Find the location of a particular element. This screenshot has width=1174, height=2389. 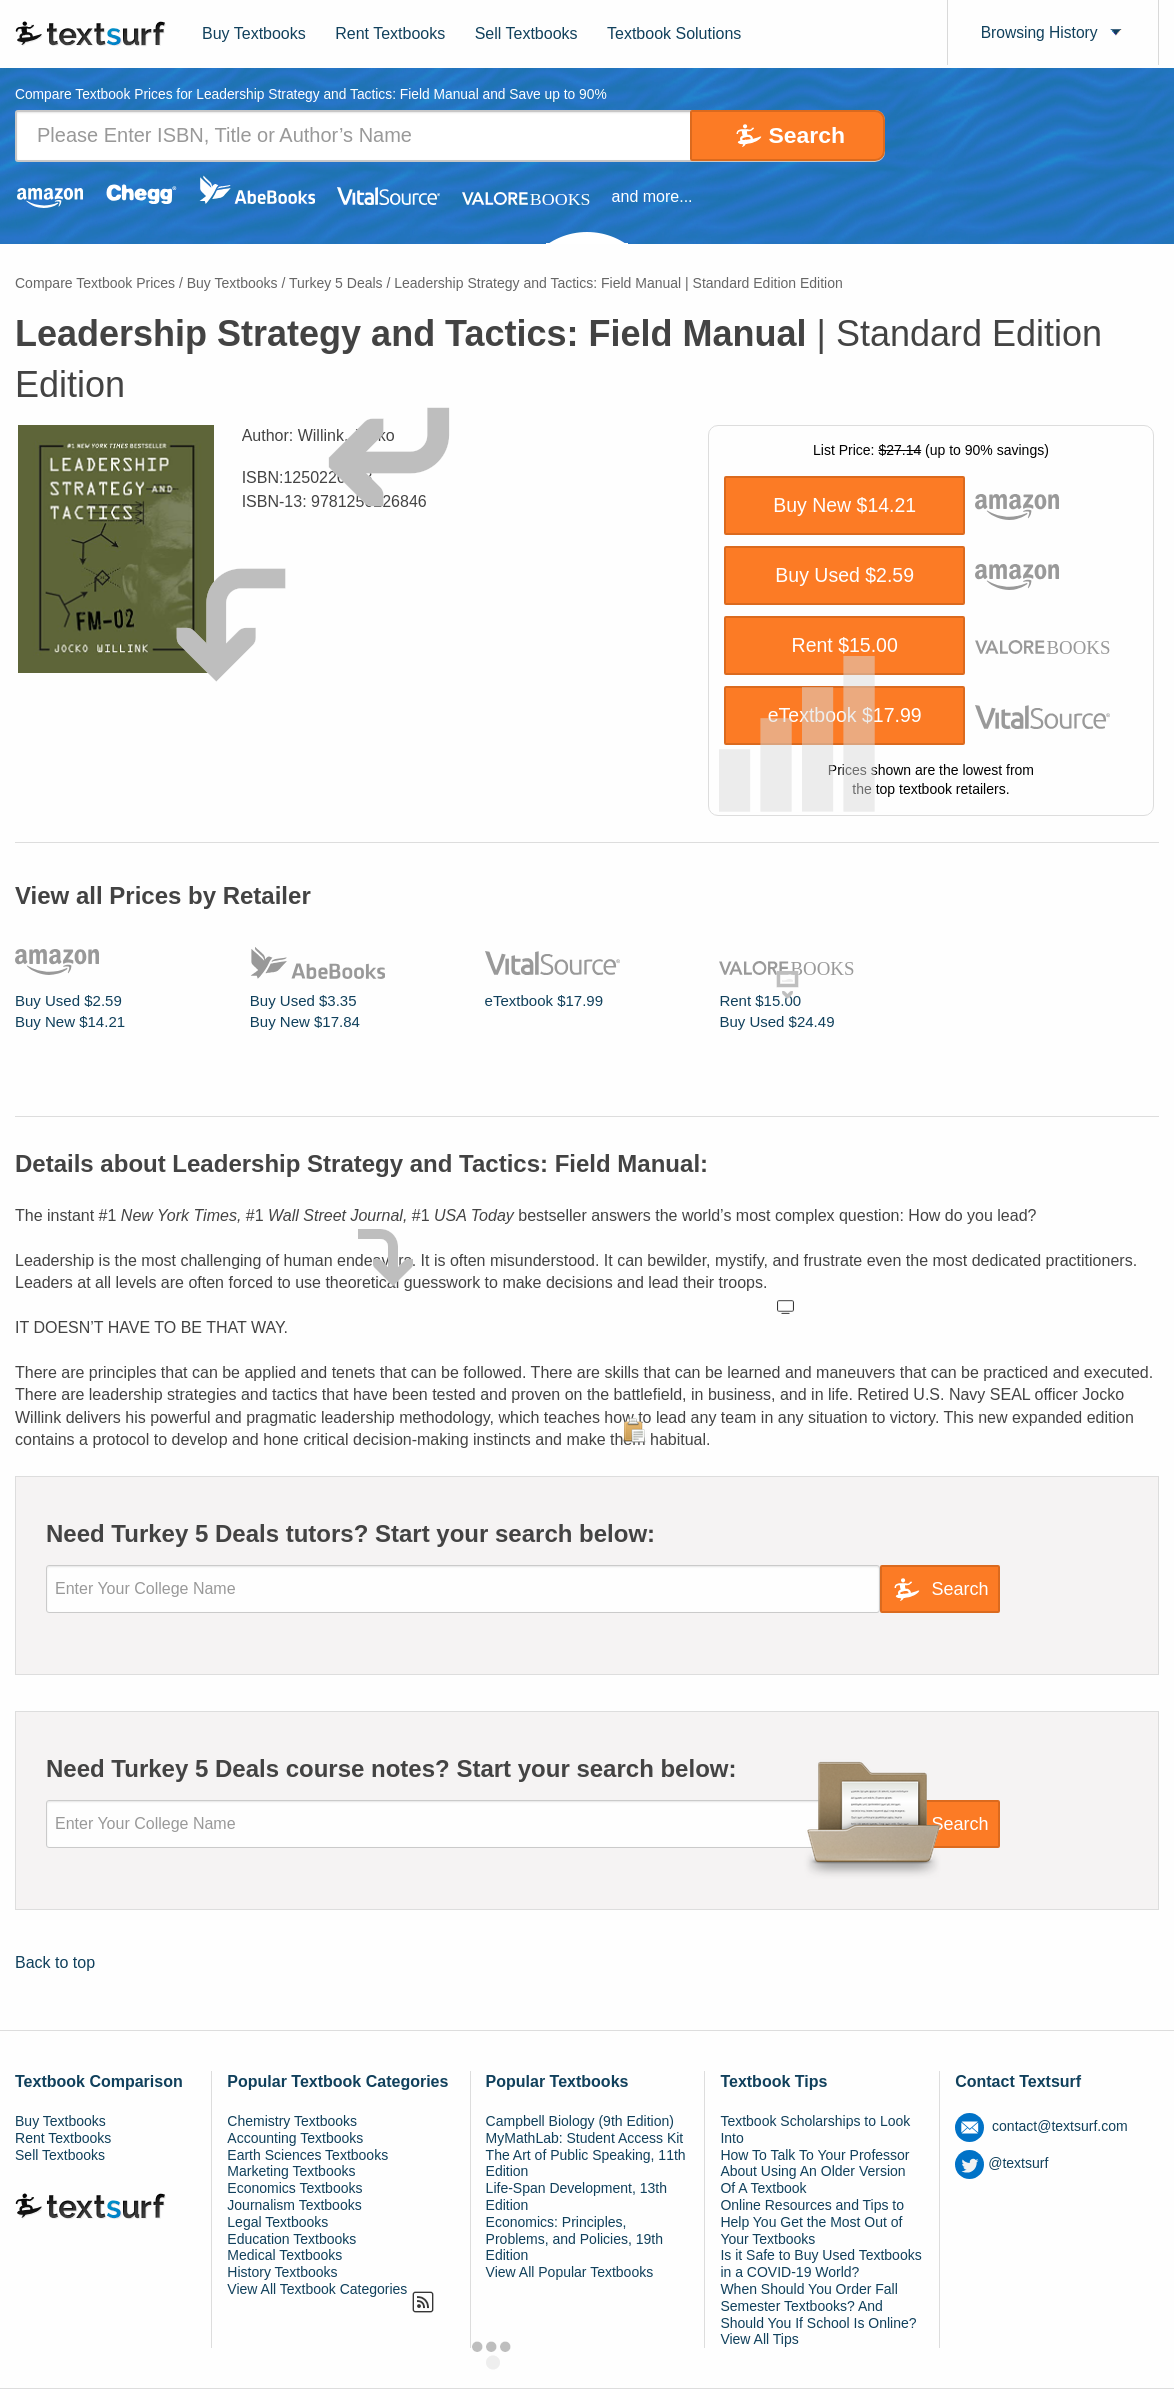

rotate object clockwise is located at coordinates (383, 1254).